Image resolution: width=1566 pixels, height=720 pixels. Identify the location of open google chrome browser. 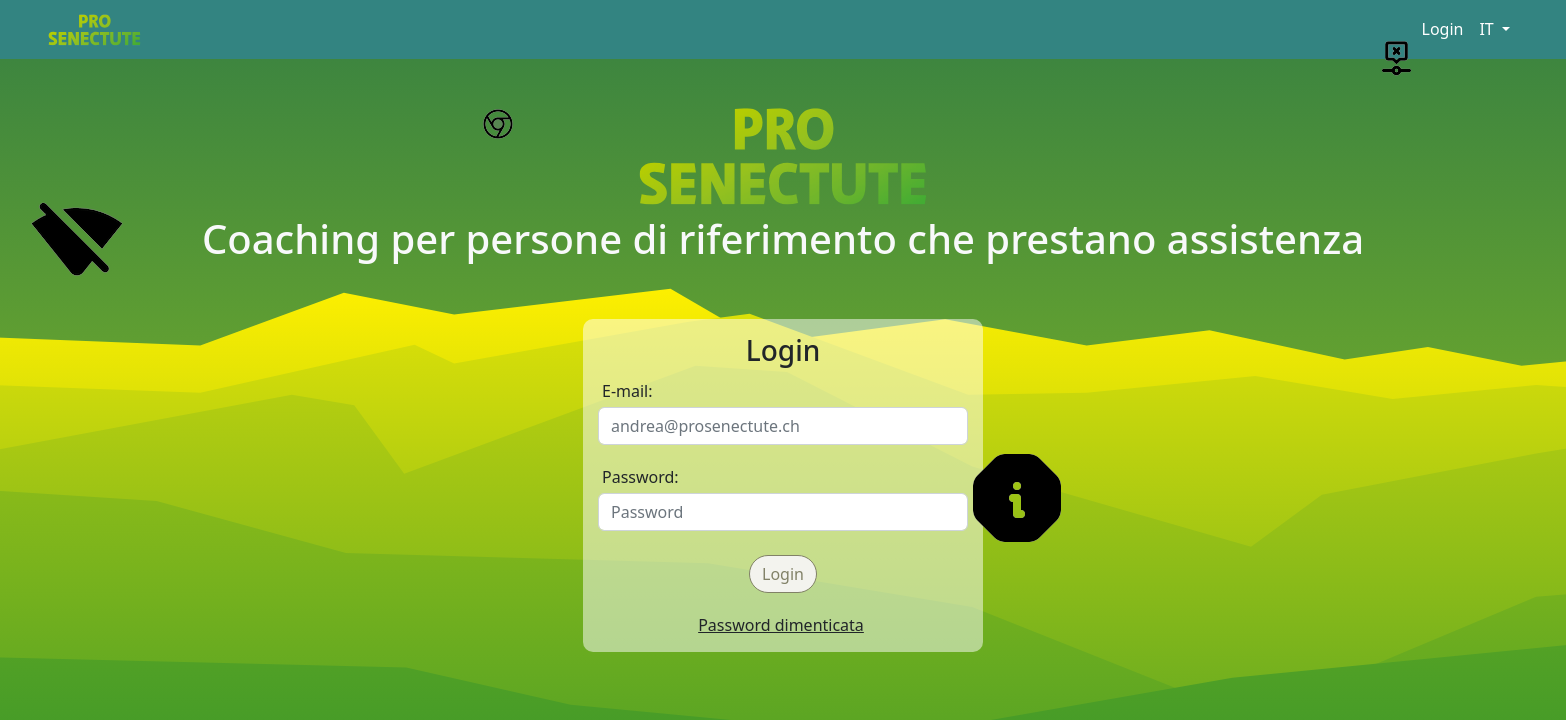
(498, 124).